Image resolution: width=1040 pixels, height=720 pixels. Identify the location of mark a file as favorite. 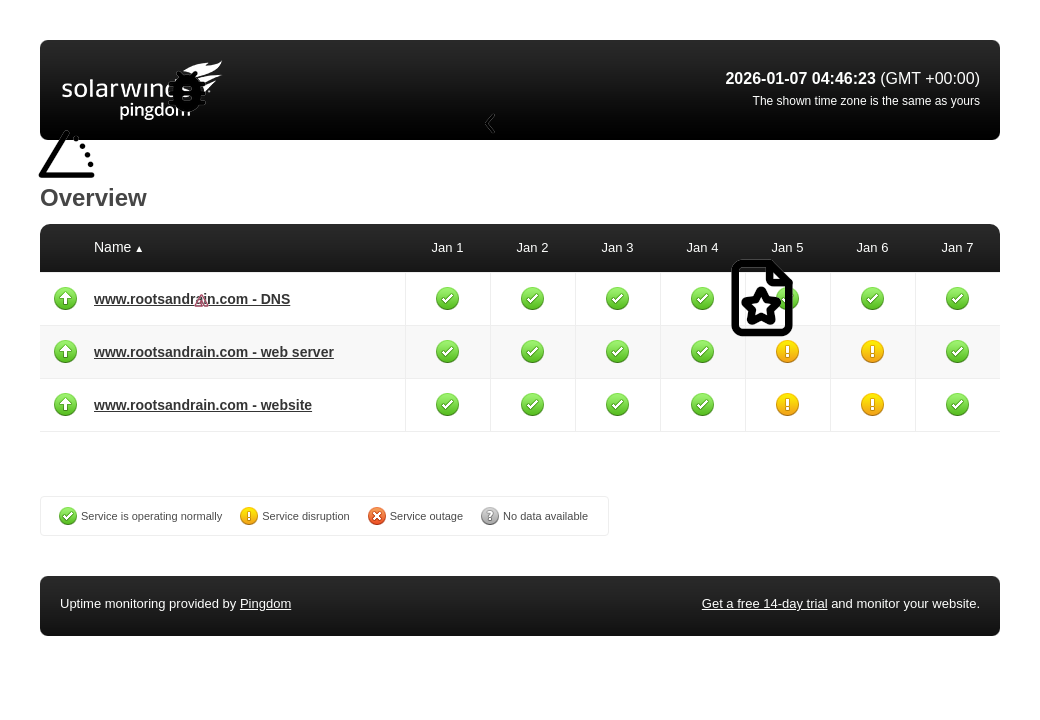
(762, 298).